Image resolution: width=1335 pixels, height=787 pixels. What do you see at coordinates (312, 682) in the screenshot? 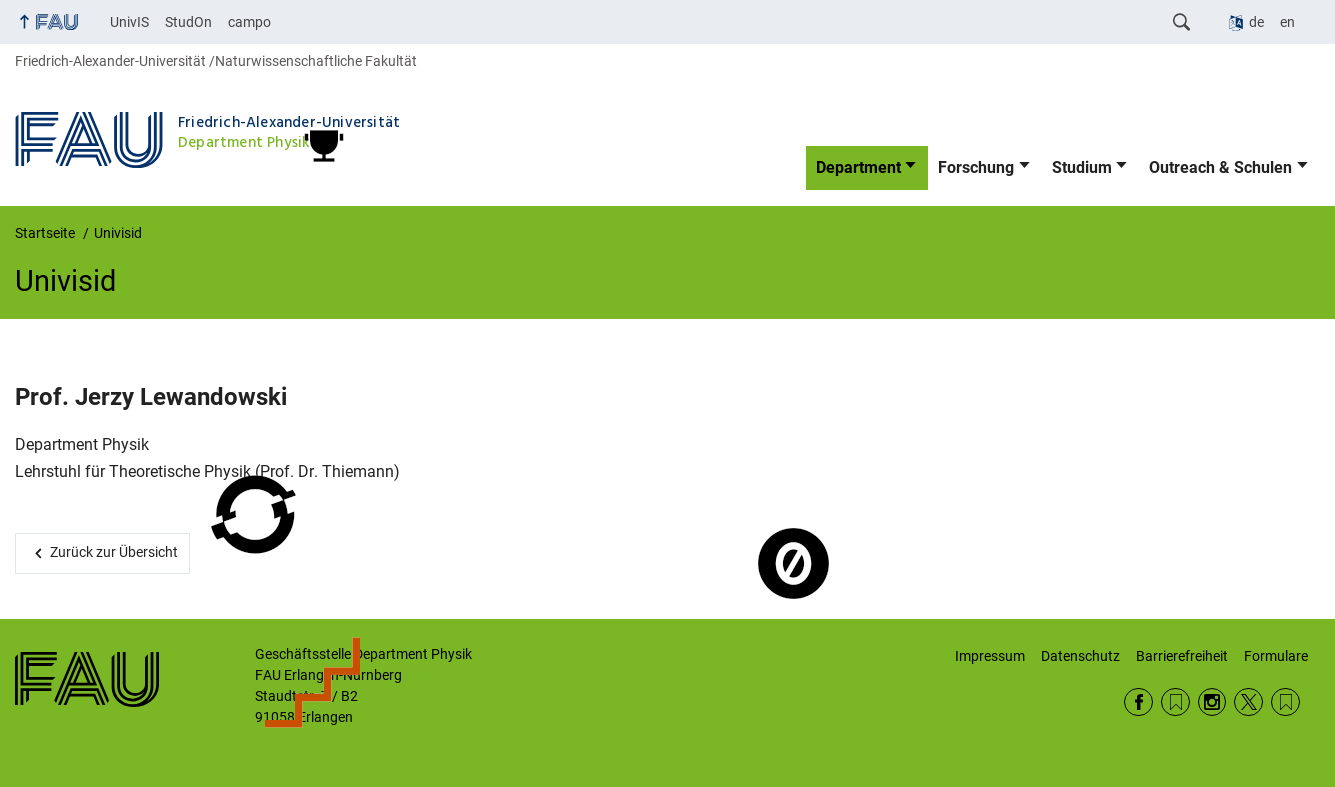
I see `open the FutureLearn online learning platform` at bounding box center [312, 682].